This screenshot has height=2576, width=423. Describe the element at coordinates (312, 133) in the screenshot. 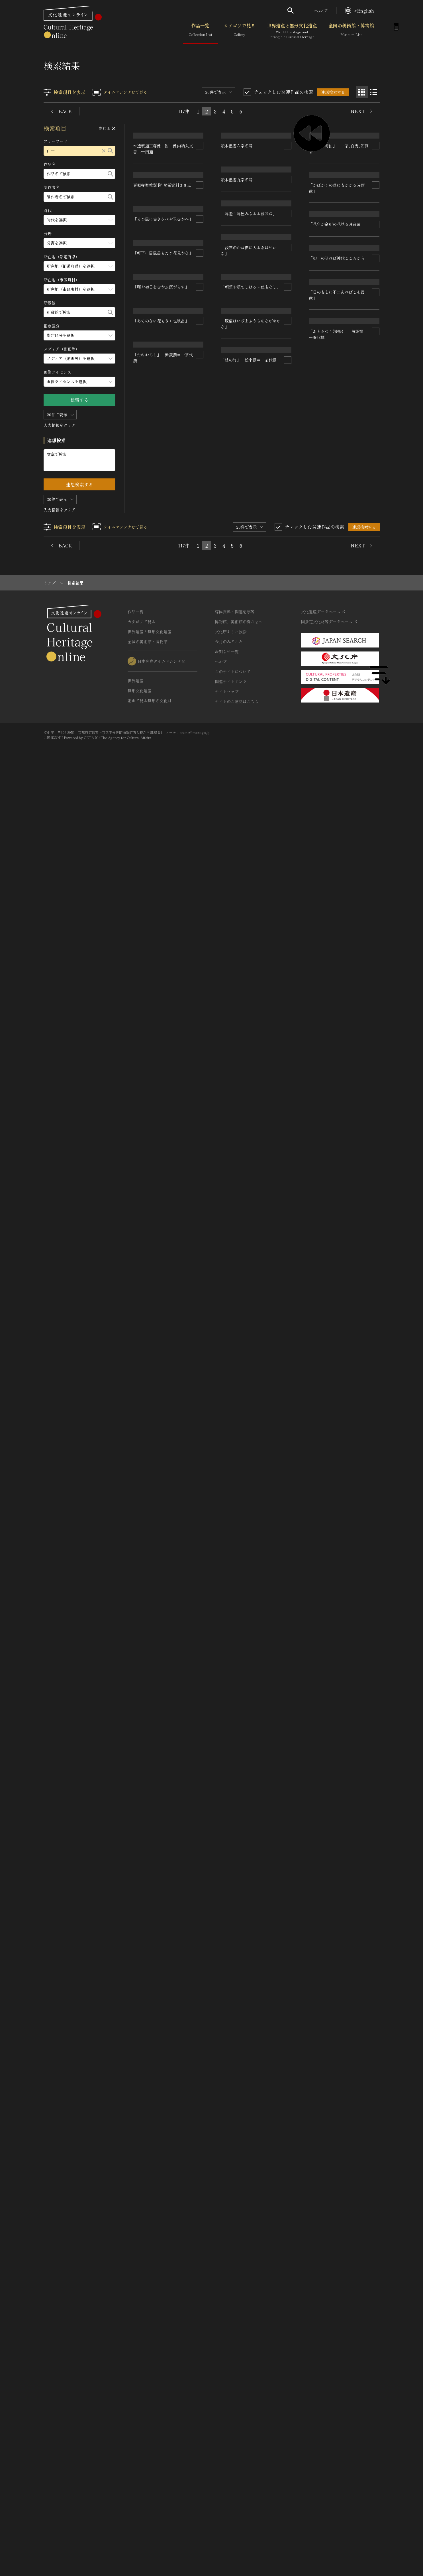

I see `rewind or skip backward in media playback` at that location.